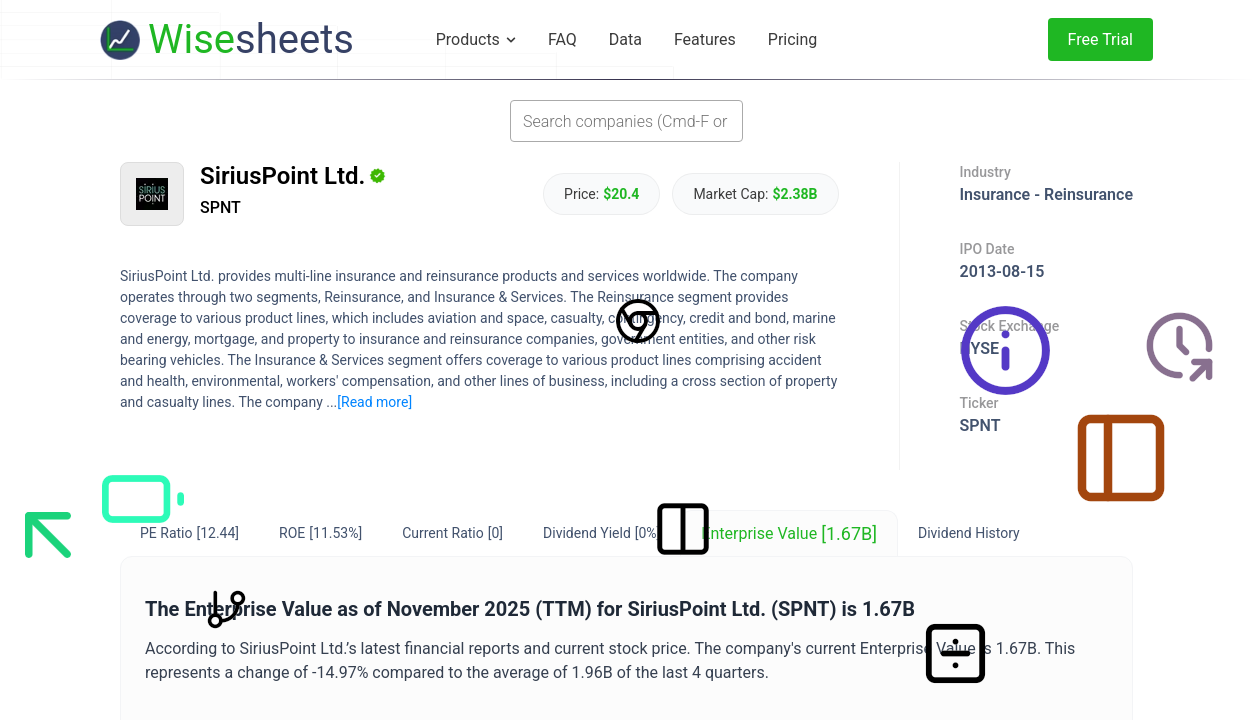  Describe the element at coordinates (1121, 458) in the screenshot. I see `toggle the sidebar panel` at that location.